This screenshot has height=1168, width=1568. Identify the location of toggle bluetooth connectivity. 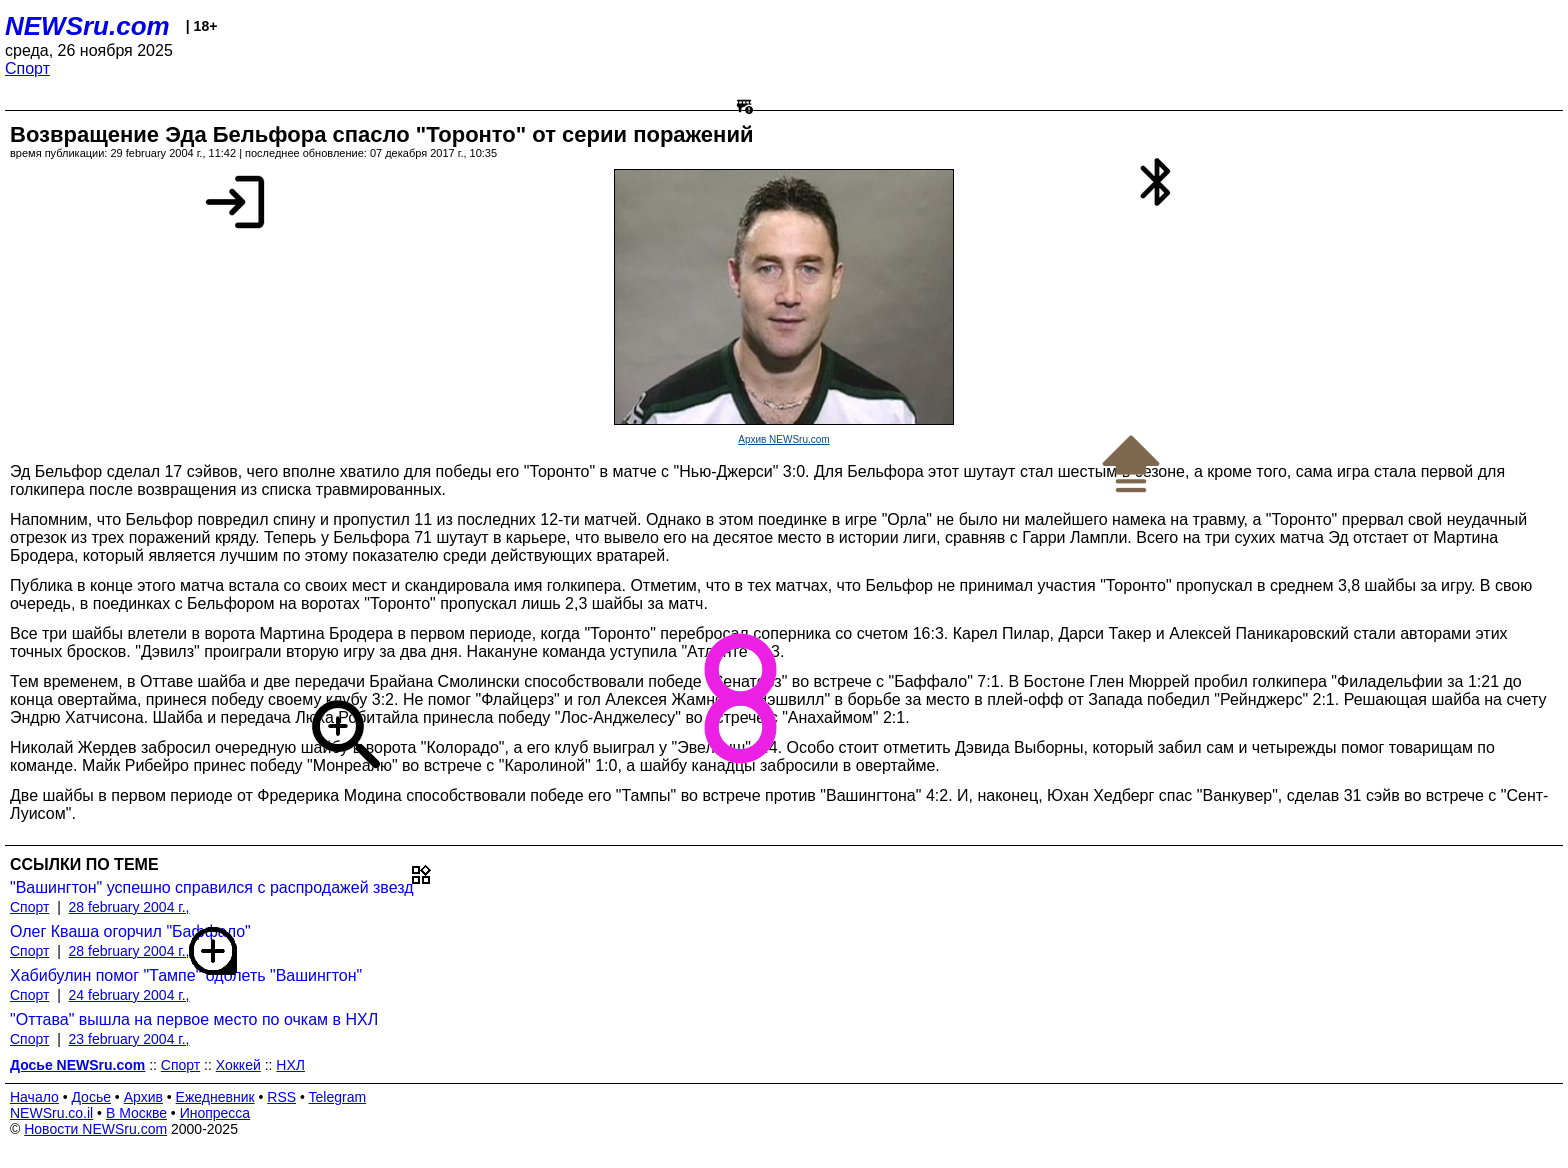
(1157, 182).